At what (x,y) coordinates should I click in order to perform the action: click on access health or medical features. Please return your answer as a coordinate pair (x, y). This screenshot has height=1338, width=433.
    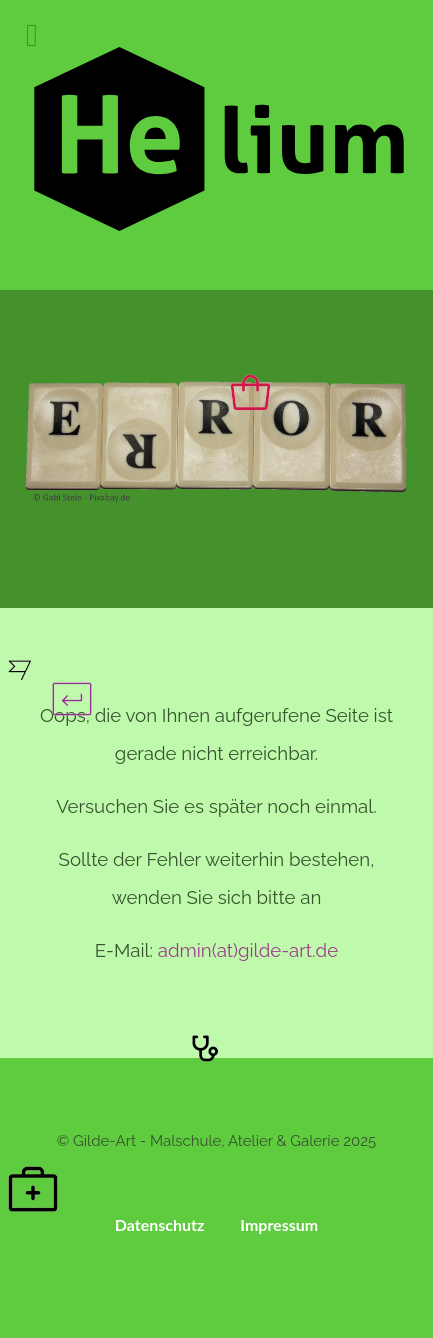
    Looking at the image, I should click on (203, 1047).